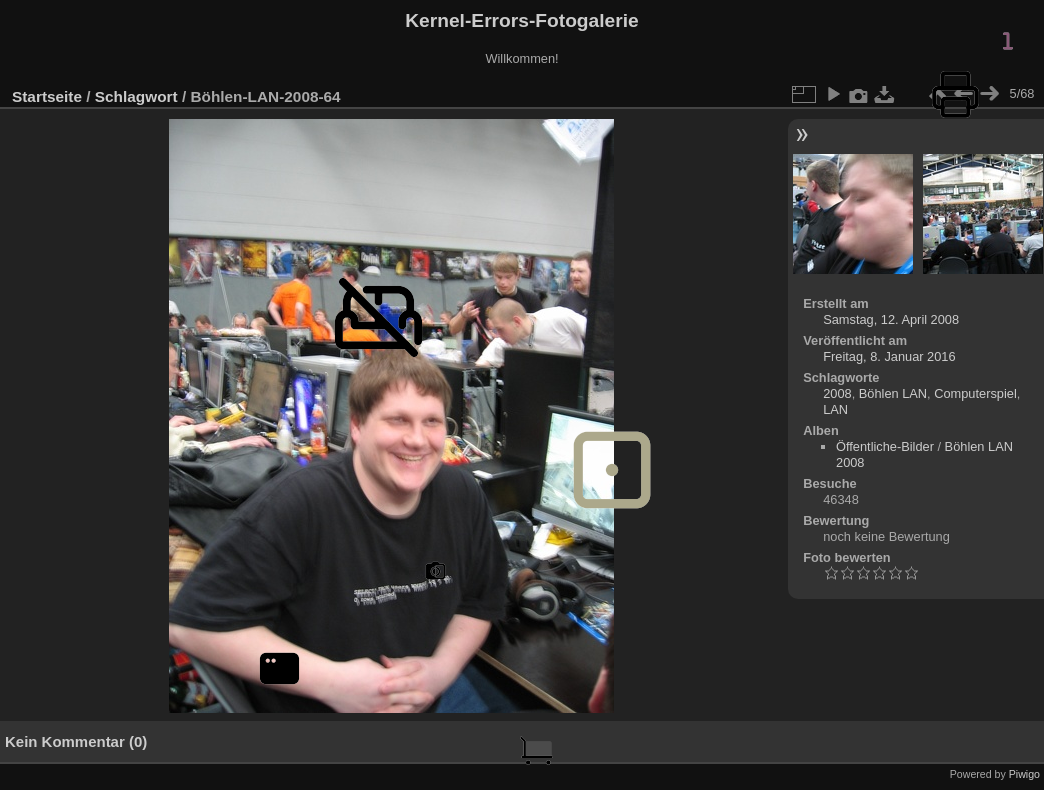 The width and height of the screenshot is (1044, 790). I want to click on roll the dice or generate a random result, so click(612, 470).